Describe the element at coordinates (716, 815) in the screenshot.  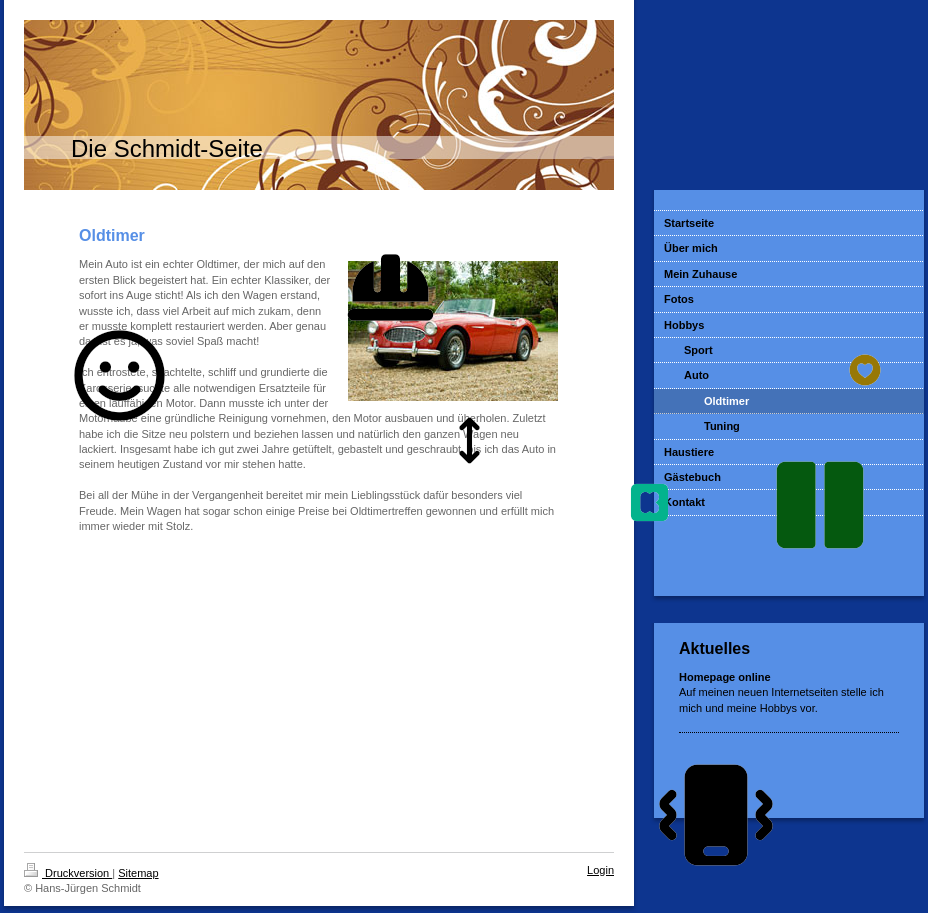
I see `phone is on vibrate mode` at that location.